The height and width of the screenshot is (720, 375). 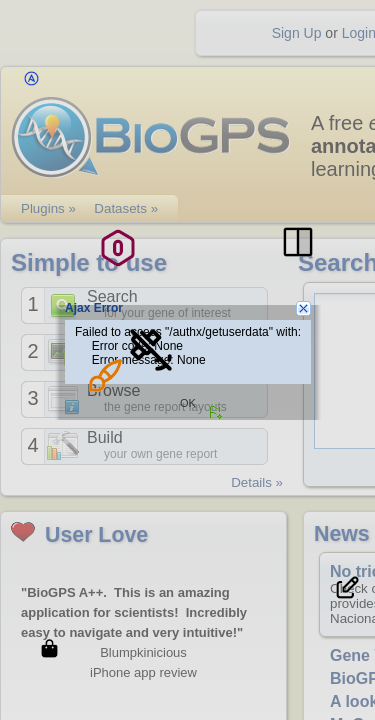 I want to click on edit this item, so click(x=347, y=588).